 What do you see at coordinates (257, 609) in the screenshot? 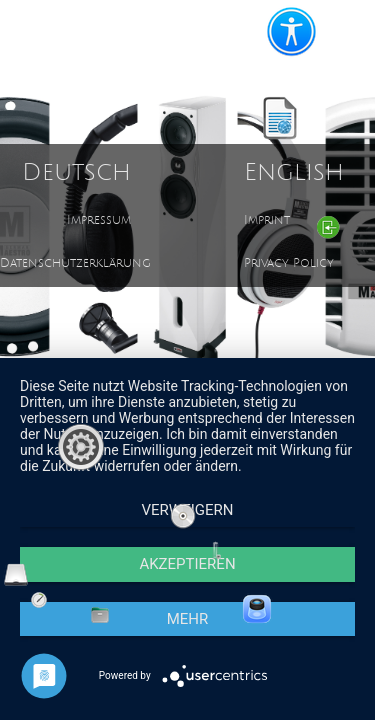
I see `open preview app to view images and PDFs` at bounding box center [257, 609].